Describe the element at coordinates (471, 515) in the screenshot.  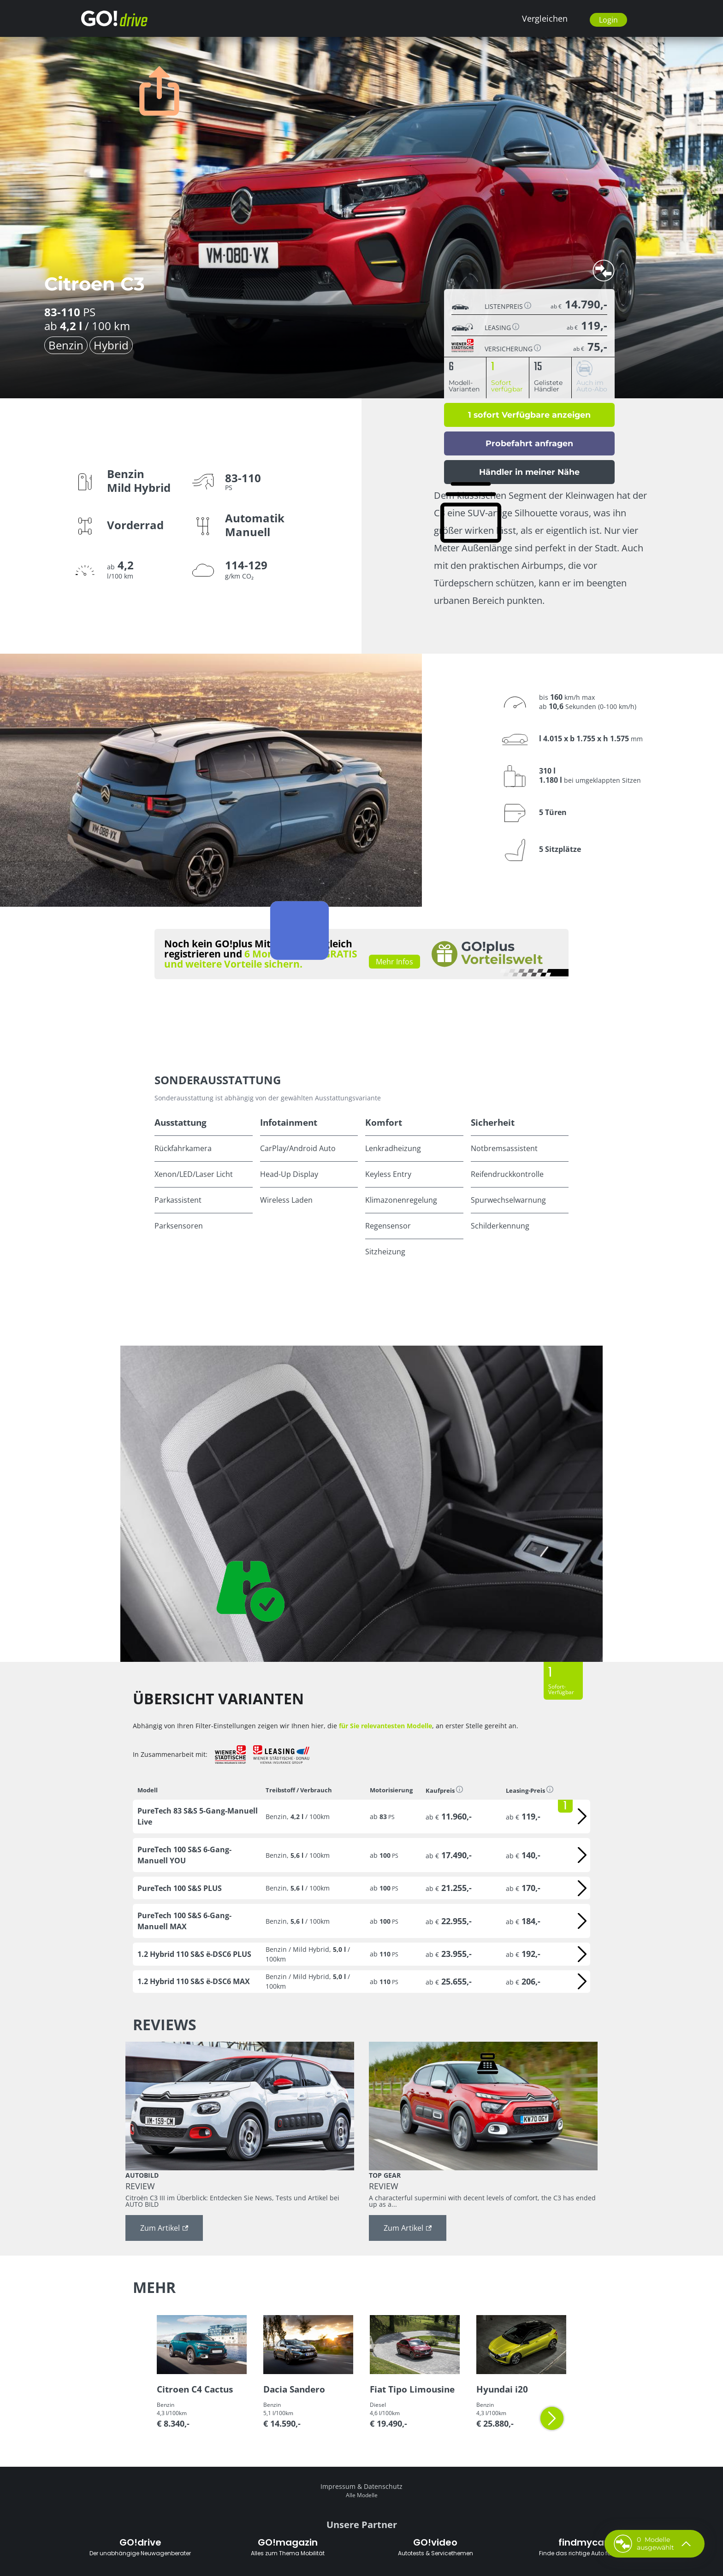
I see `view stacked items or card deck` at that location.